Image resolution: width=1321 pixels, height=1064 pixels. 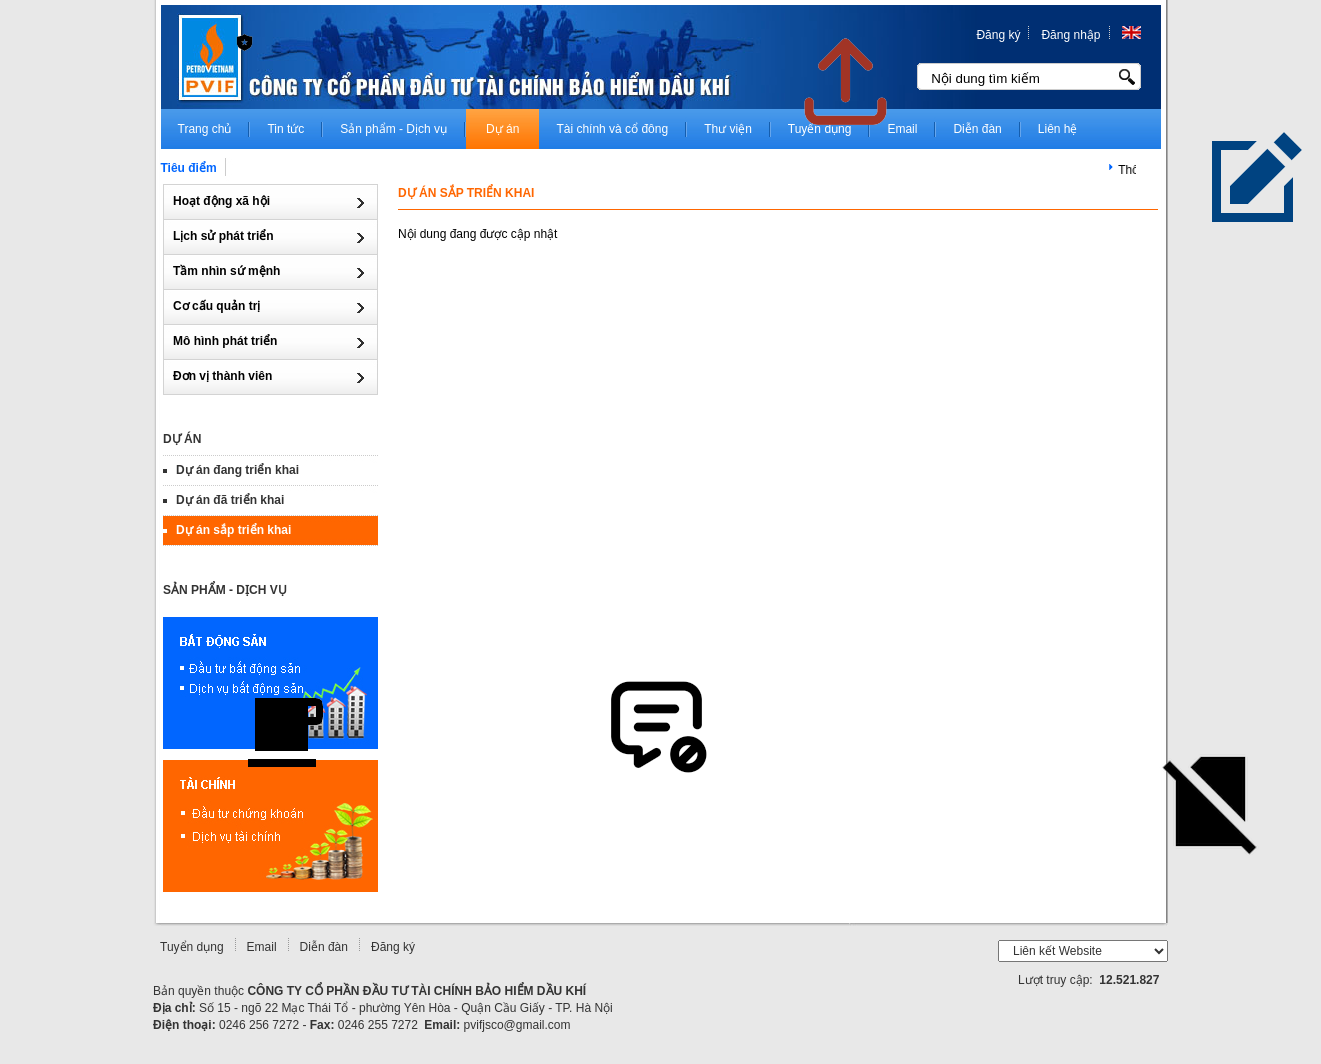 I want to click on no sim card detected, so click(x=1210, y=801).